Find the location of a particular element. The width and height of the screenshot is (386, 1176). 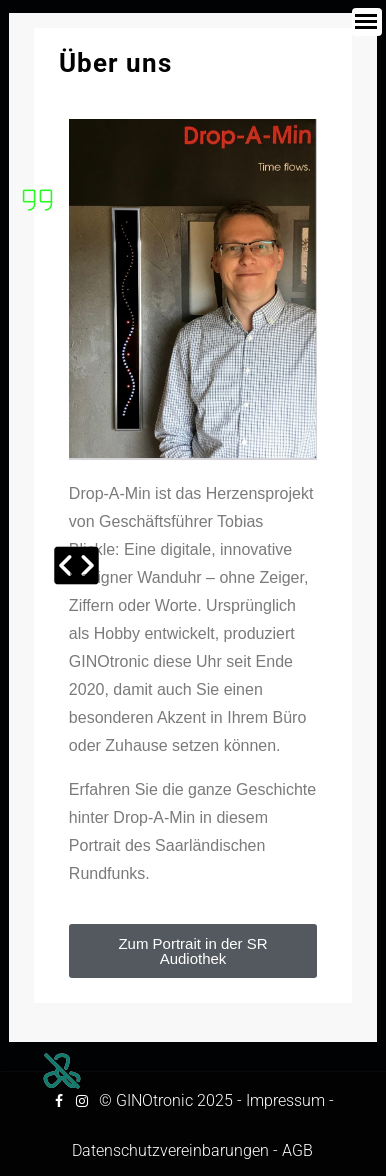

disable propeller or fan function is located at coordinates (62, 1071).